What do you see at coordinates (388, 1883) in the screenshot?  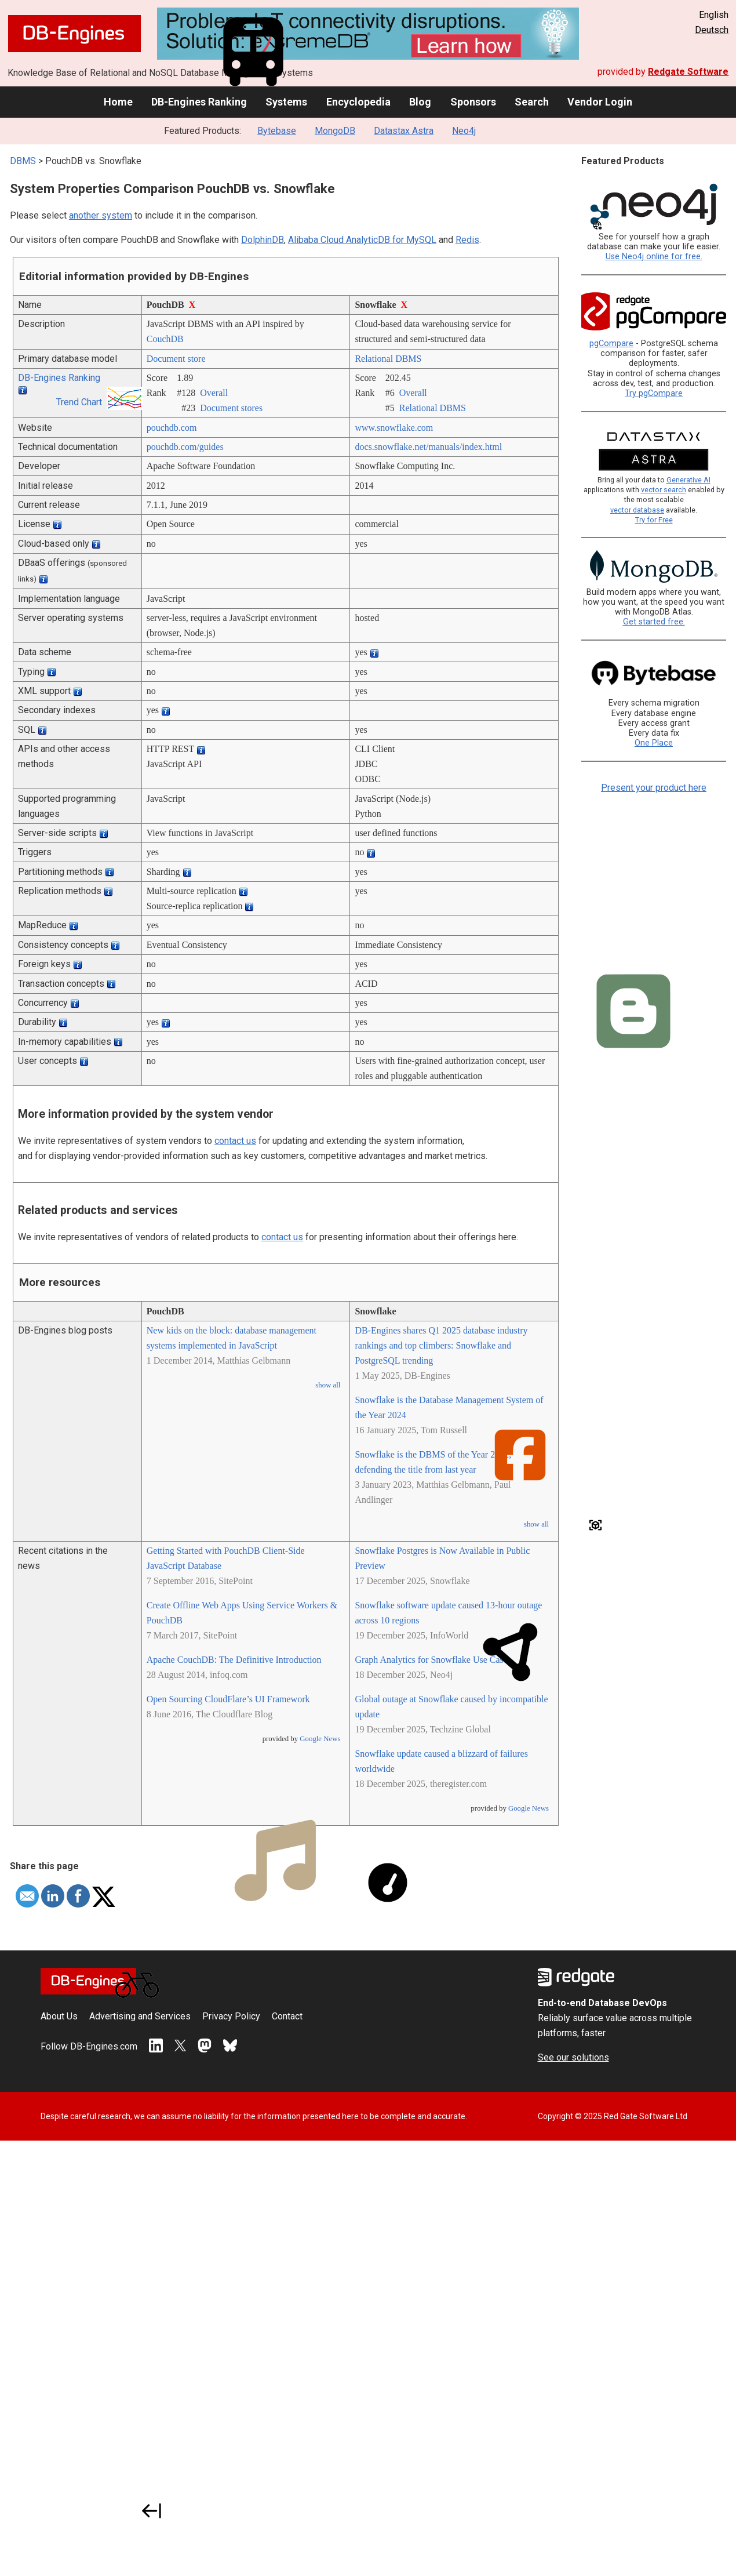 I see `view system performance or speed metrics` at bounding box center [388, 1883].